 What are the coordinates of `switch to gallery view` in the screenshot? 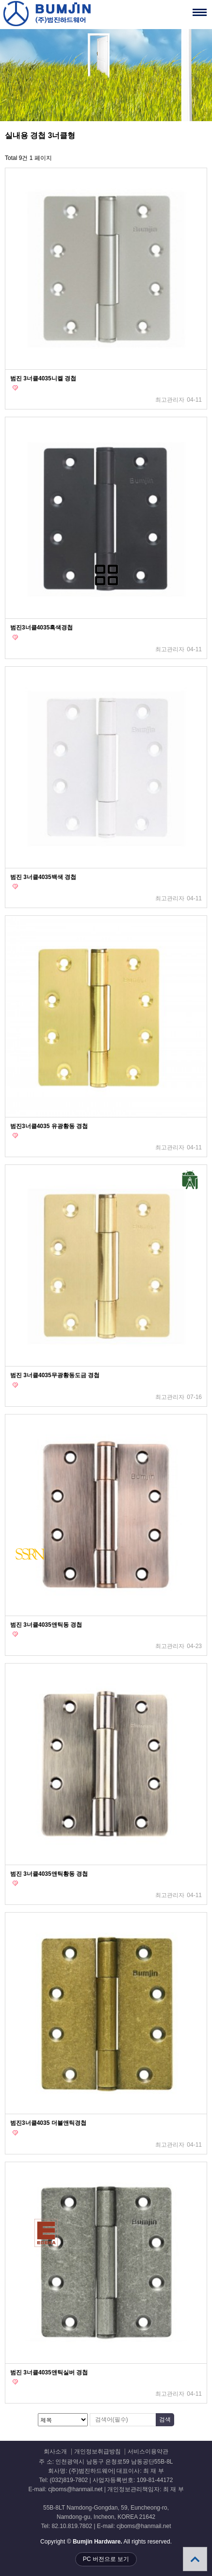 It's located at (106, 575).